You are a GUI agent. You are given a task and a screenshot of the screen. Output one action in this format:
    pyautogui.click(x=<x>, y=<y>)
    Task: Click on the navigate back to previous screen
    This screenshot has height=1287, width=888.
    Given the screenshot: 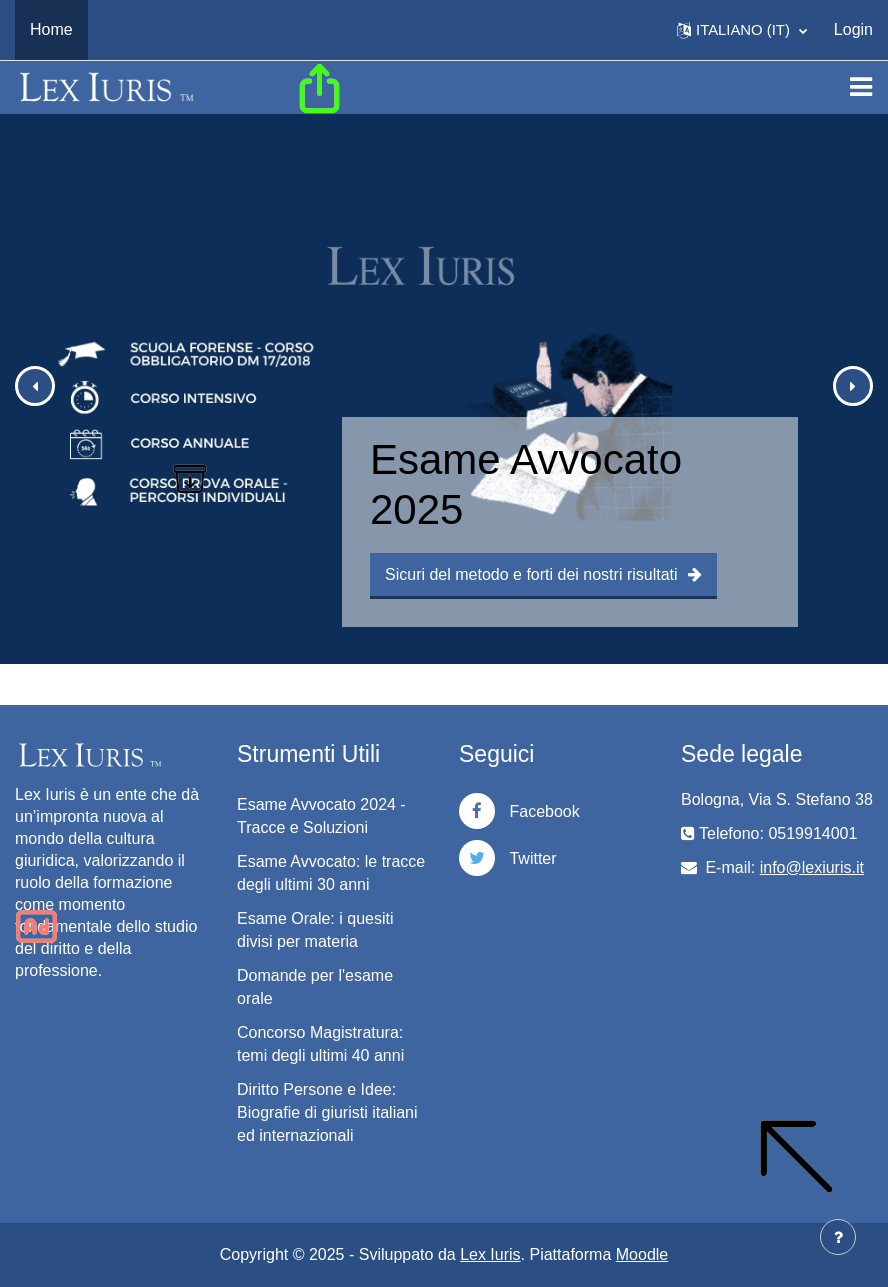 What is the action you would take?
    pyautogui.click(x=796, y=1156)
    